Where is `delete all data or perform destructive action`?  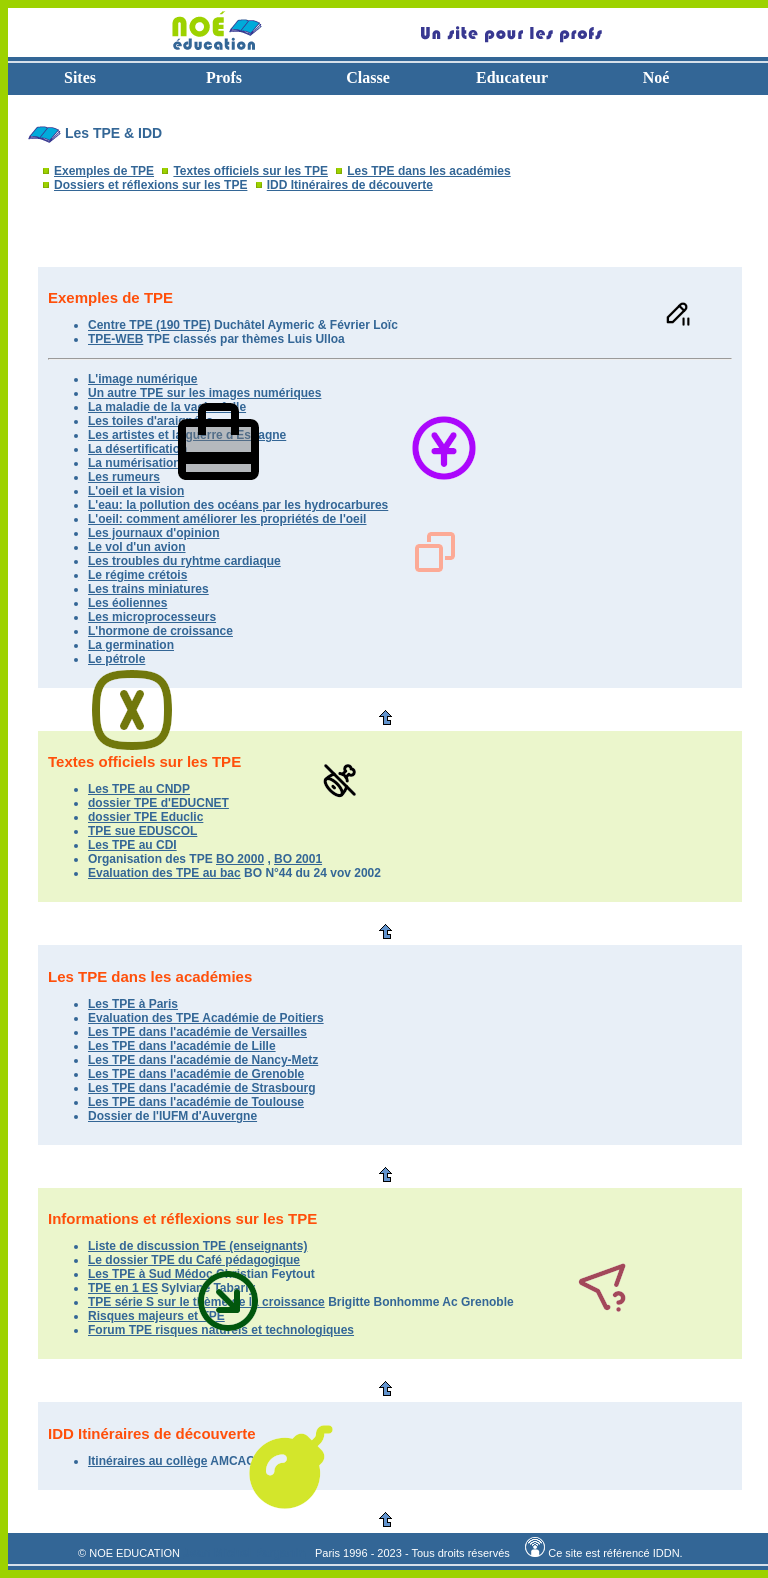
delete all data or perform destructive action is located at coordinates (291, 1467).